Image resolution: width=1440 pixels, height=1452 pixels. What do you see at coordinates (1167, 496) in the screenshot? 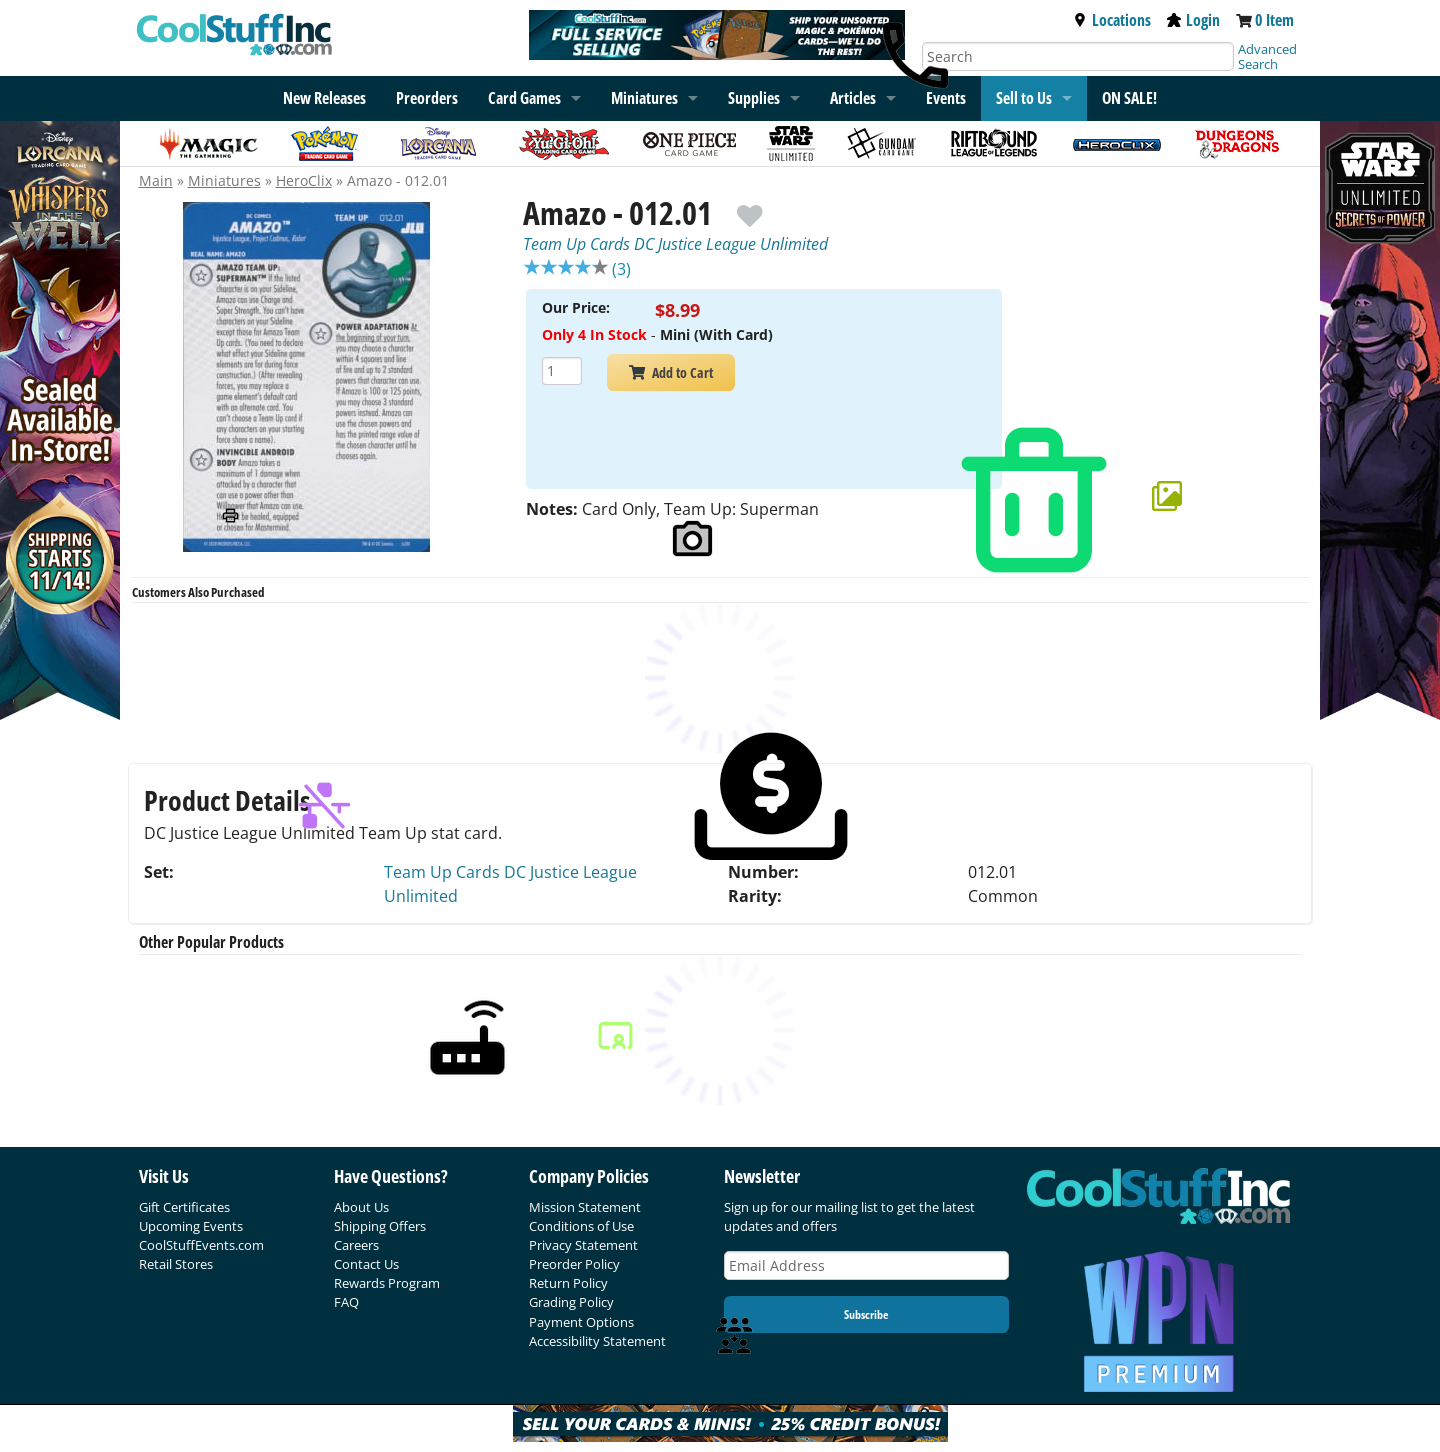
I see `view photo gallery or image library` at bounding box center [1167, 496].